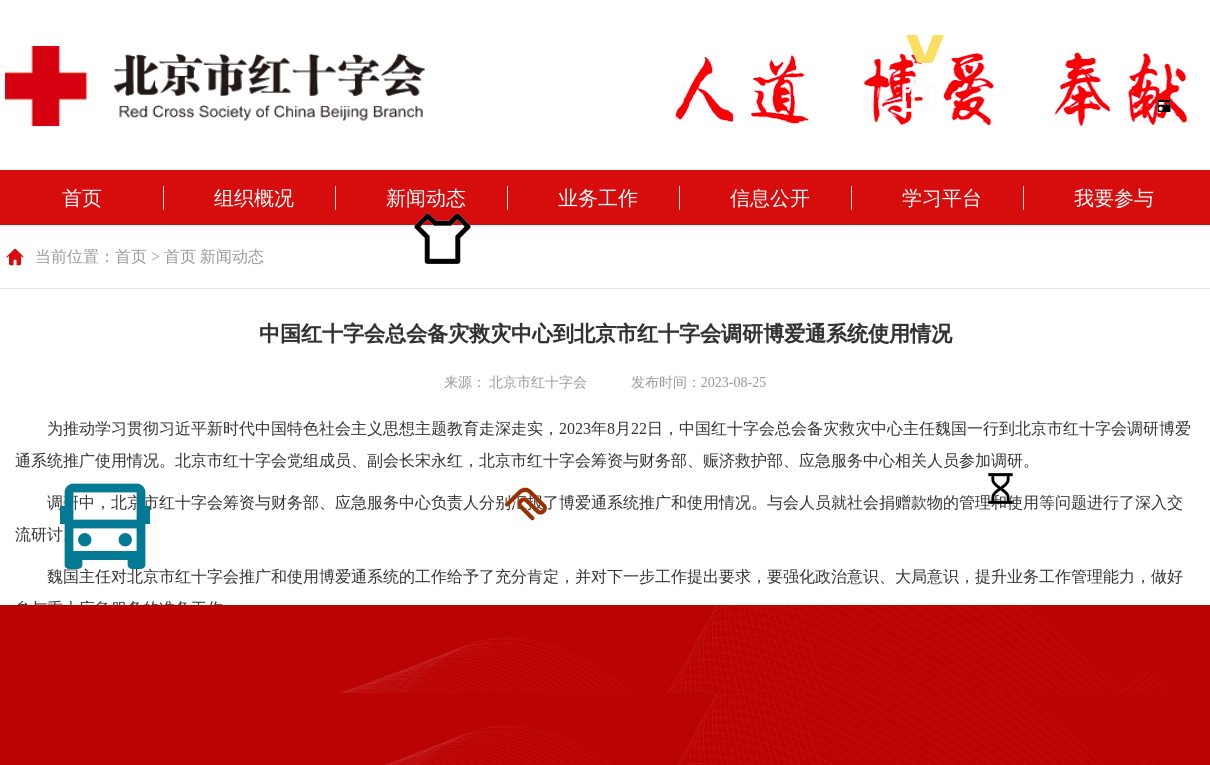  I want to click on open veed video editing app, so click(925, 49).